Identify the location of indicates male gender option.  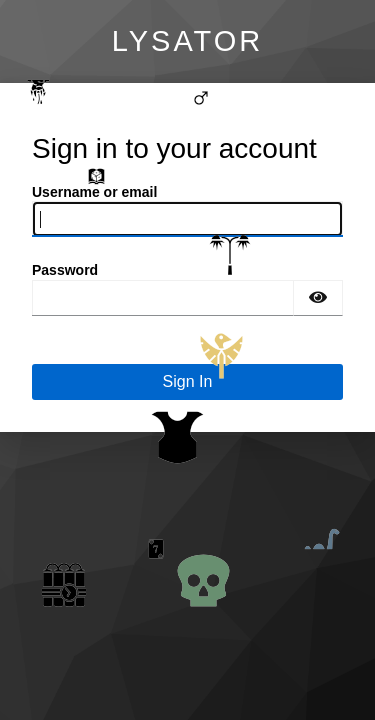
(201, 98).